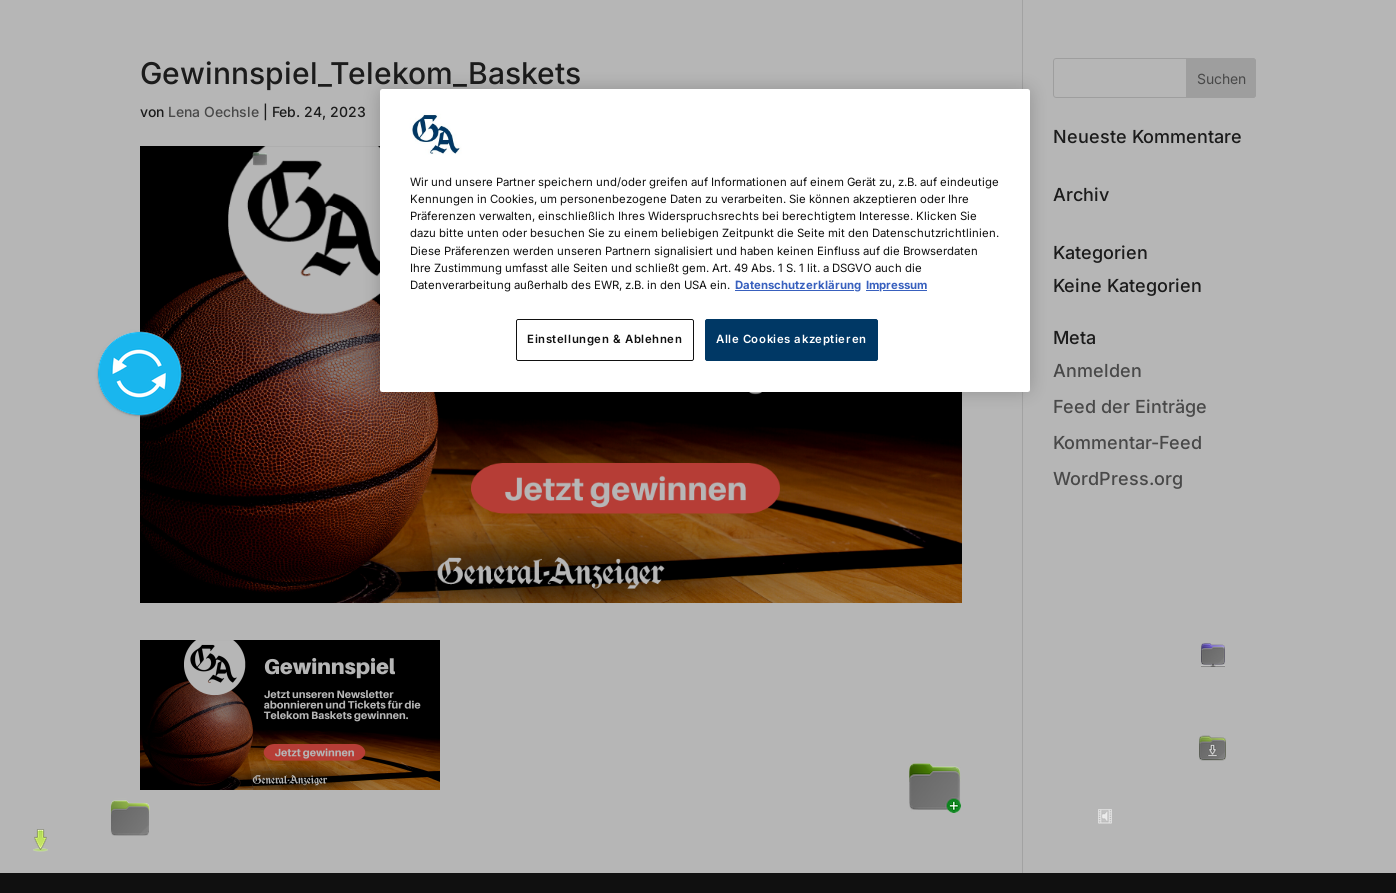 This screenshot has height=893, width=1396. I want to click on open a folder to view its contents, so click(130, 818).